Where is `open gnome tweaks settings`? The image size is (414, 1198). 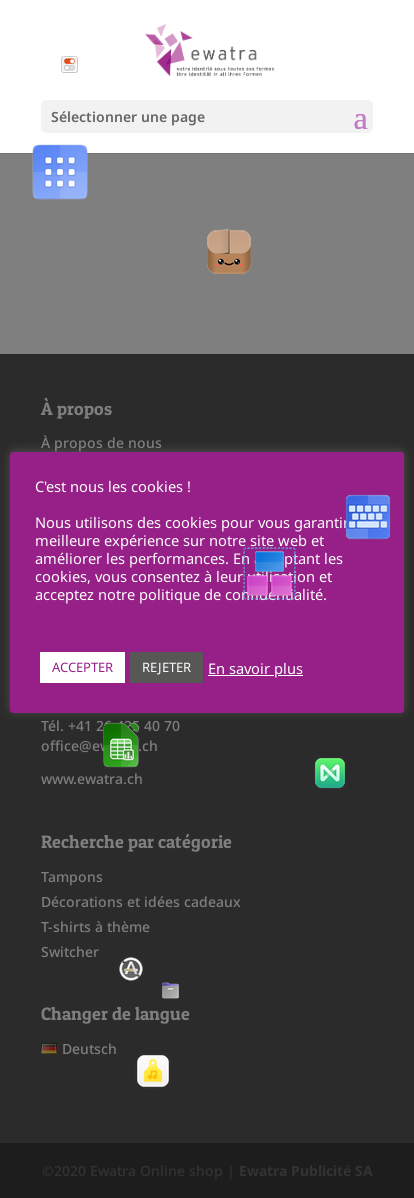
open gnome tweaks settings is located at coordinates (69, 64).